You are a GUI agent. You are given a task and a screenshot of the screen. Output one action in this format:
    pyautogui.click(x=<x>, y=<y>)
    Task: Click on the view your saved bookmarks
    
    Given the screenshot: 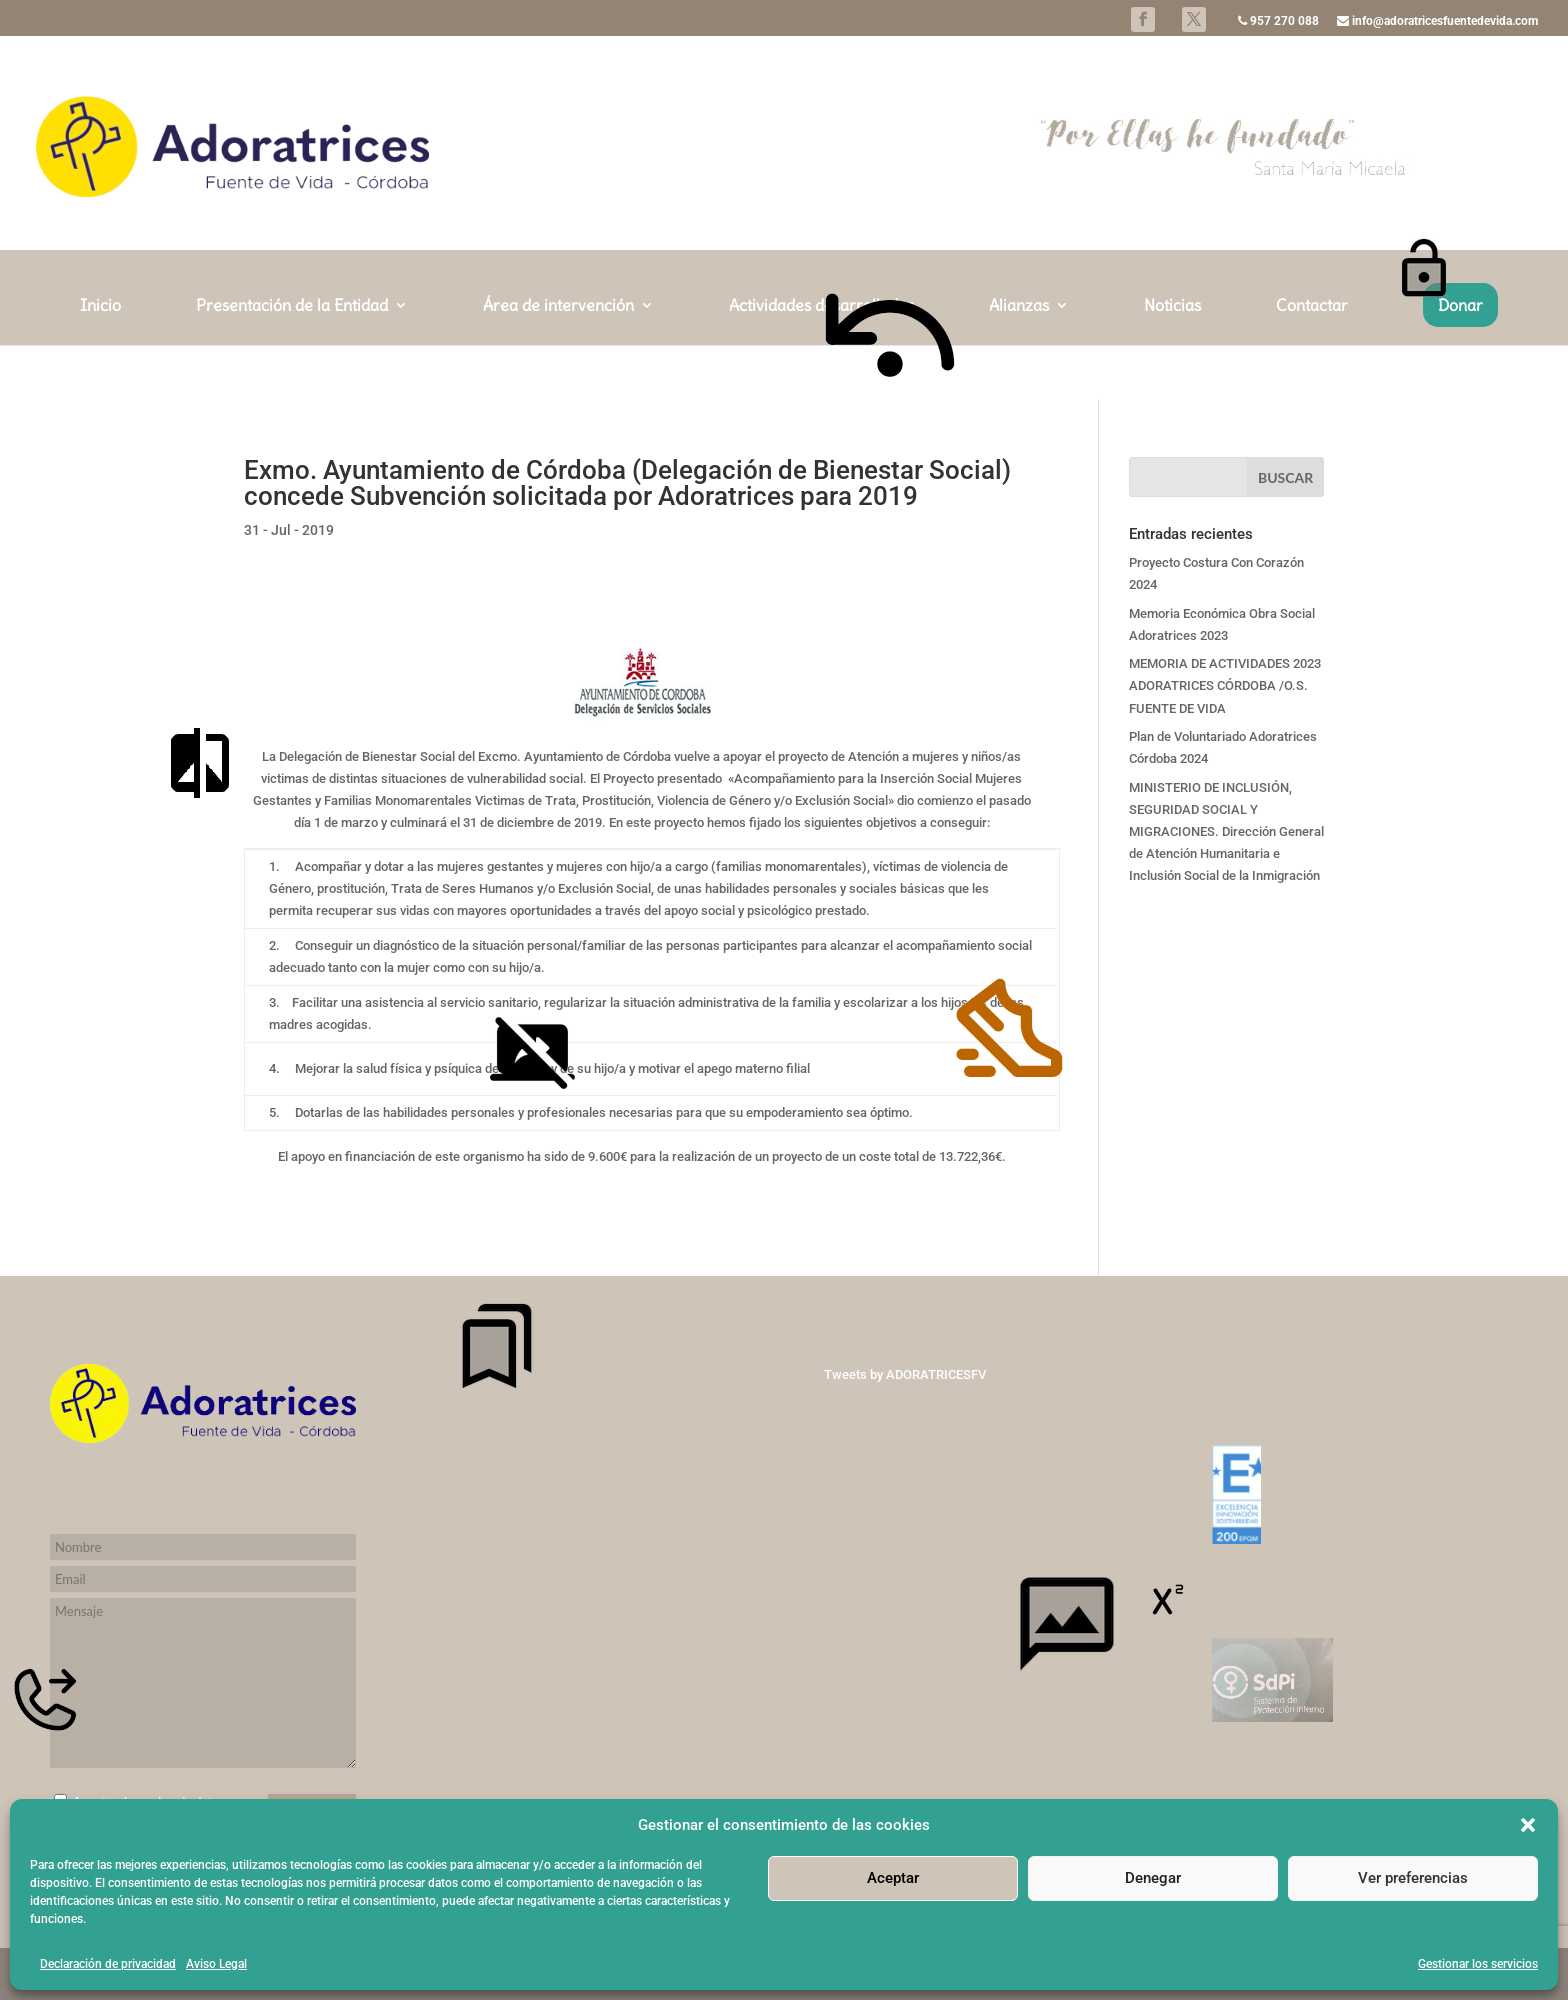 What is the action you would take?
    pyautogui.click(x=497, y=1346)
    